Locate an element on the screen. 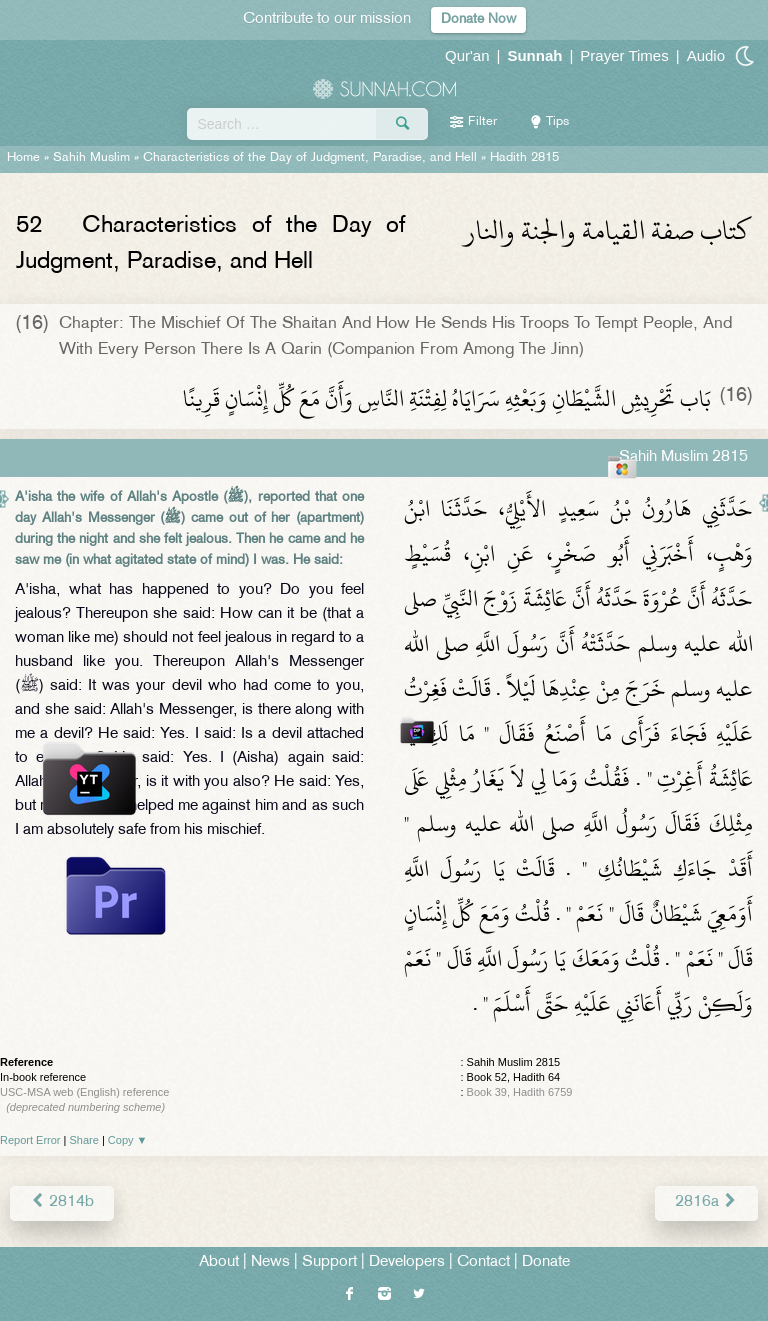 The width and height of the screenshot is (768, 1321). open folder containing adobe premiere project files is located at coordinates (115, 898).